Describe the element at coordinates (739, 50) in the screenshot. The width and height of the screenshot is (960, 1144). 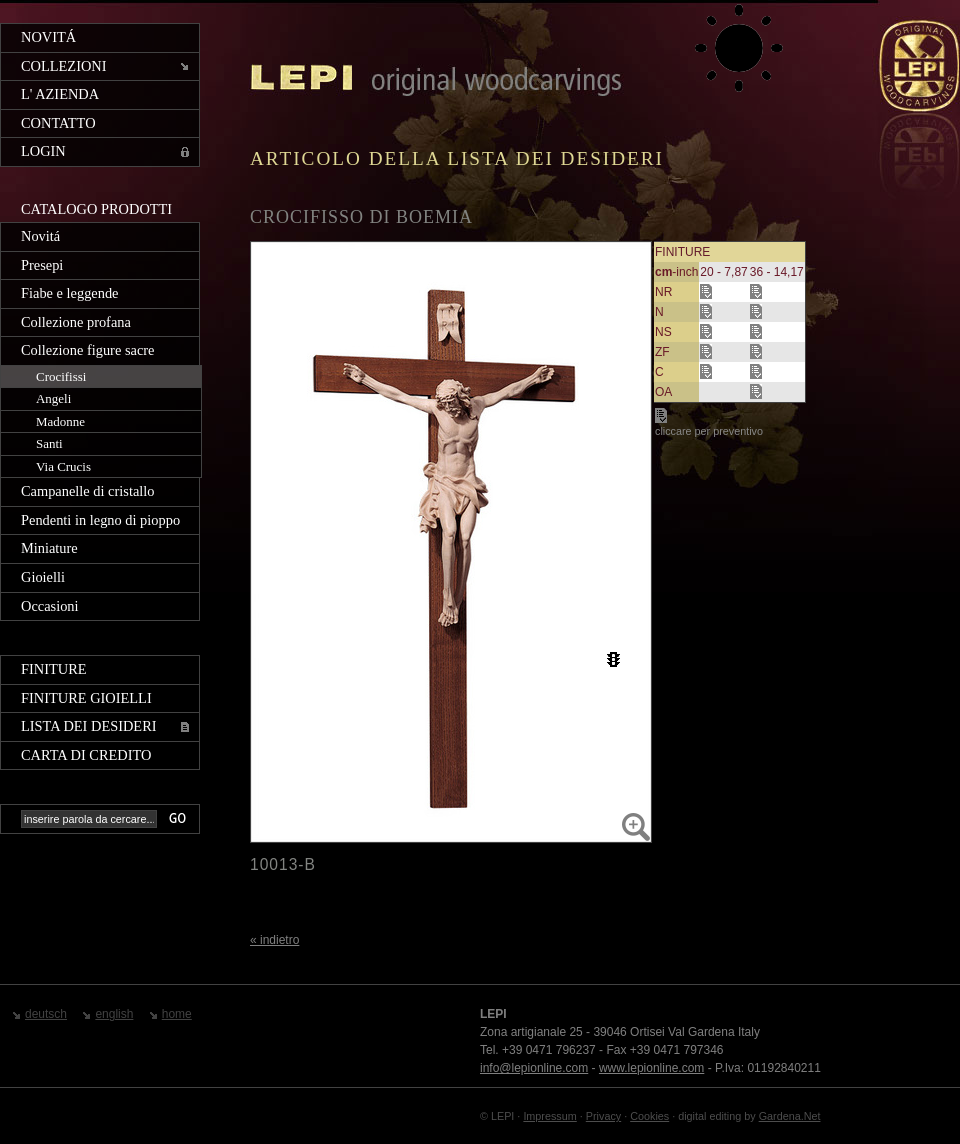
I see `toggle light mode or bright display` at that location.